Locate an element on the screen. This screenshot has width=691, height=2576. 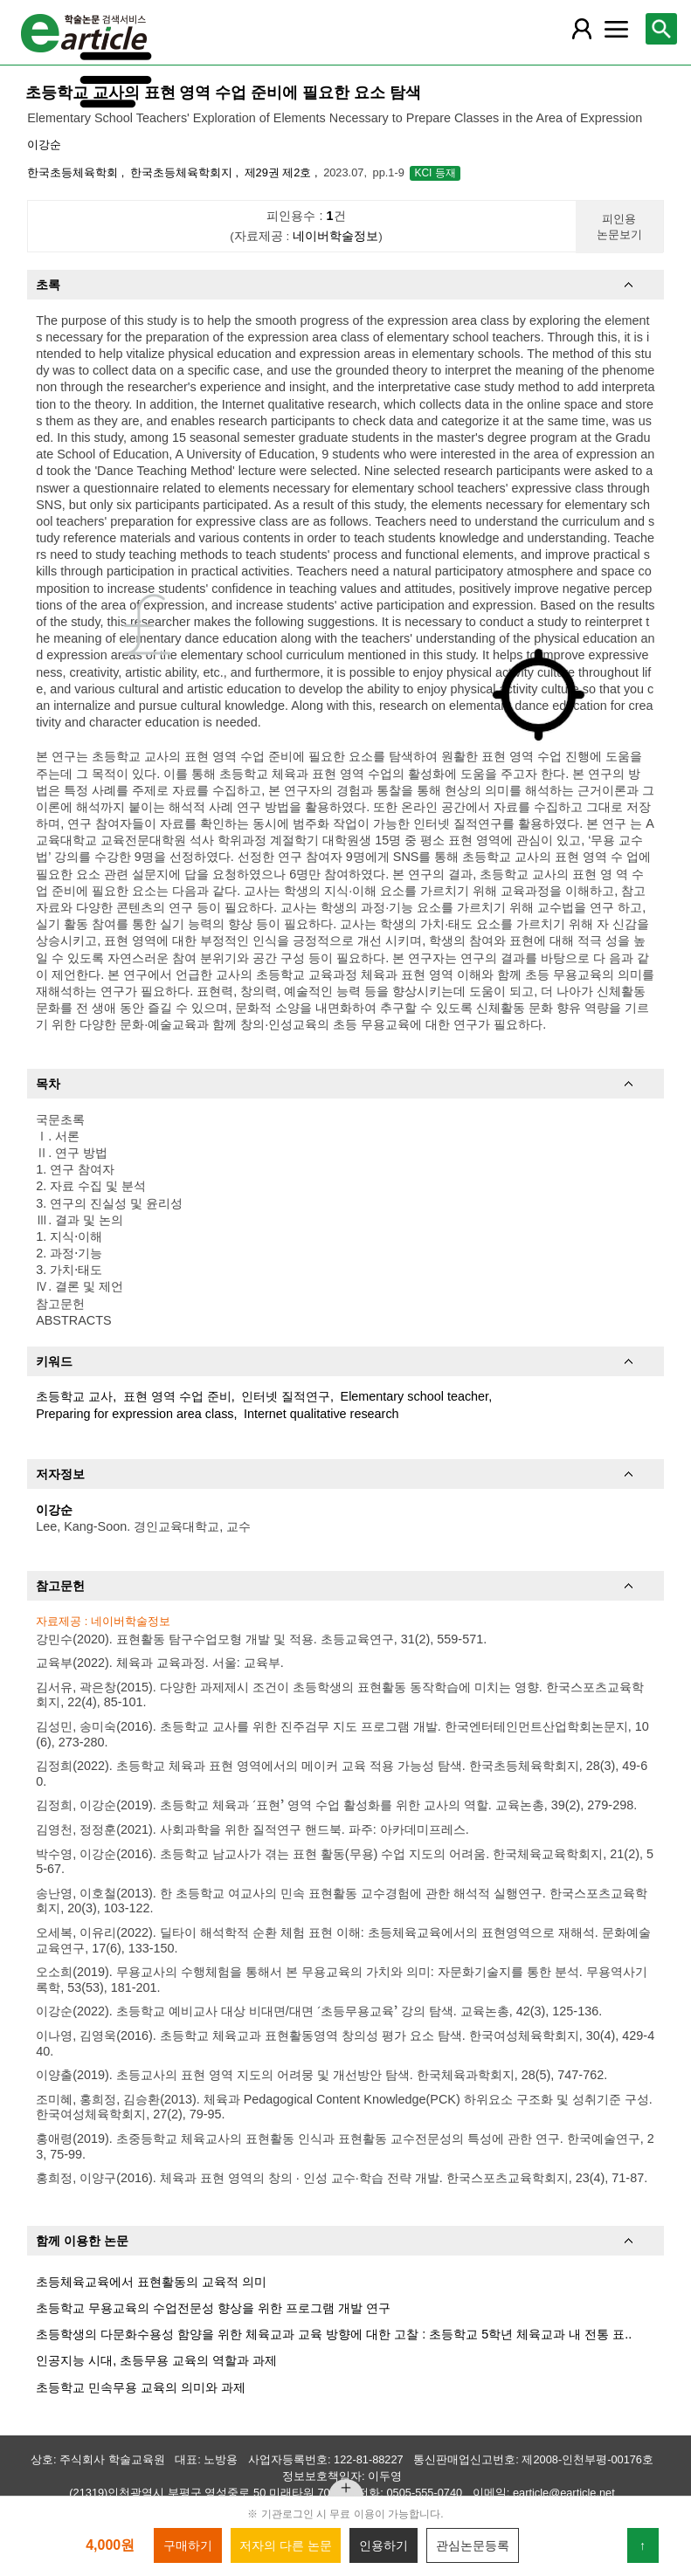
GPS signal not yet acquired is located at coordinates (538, 694).